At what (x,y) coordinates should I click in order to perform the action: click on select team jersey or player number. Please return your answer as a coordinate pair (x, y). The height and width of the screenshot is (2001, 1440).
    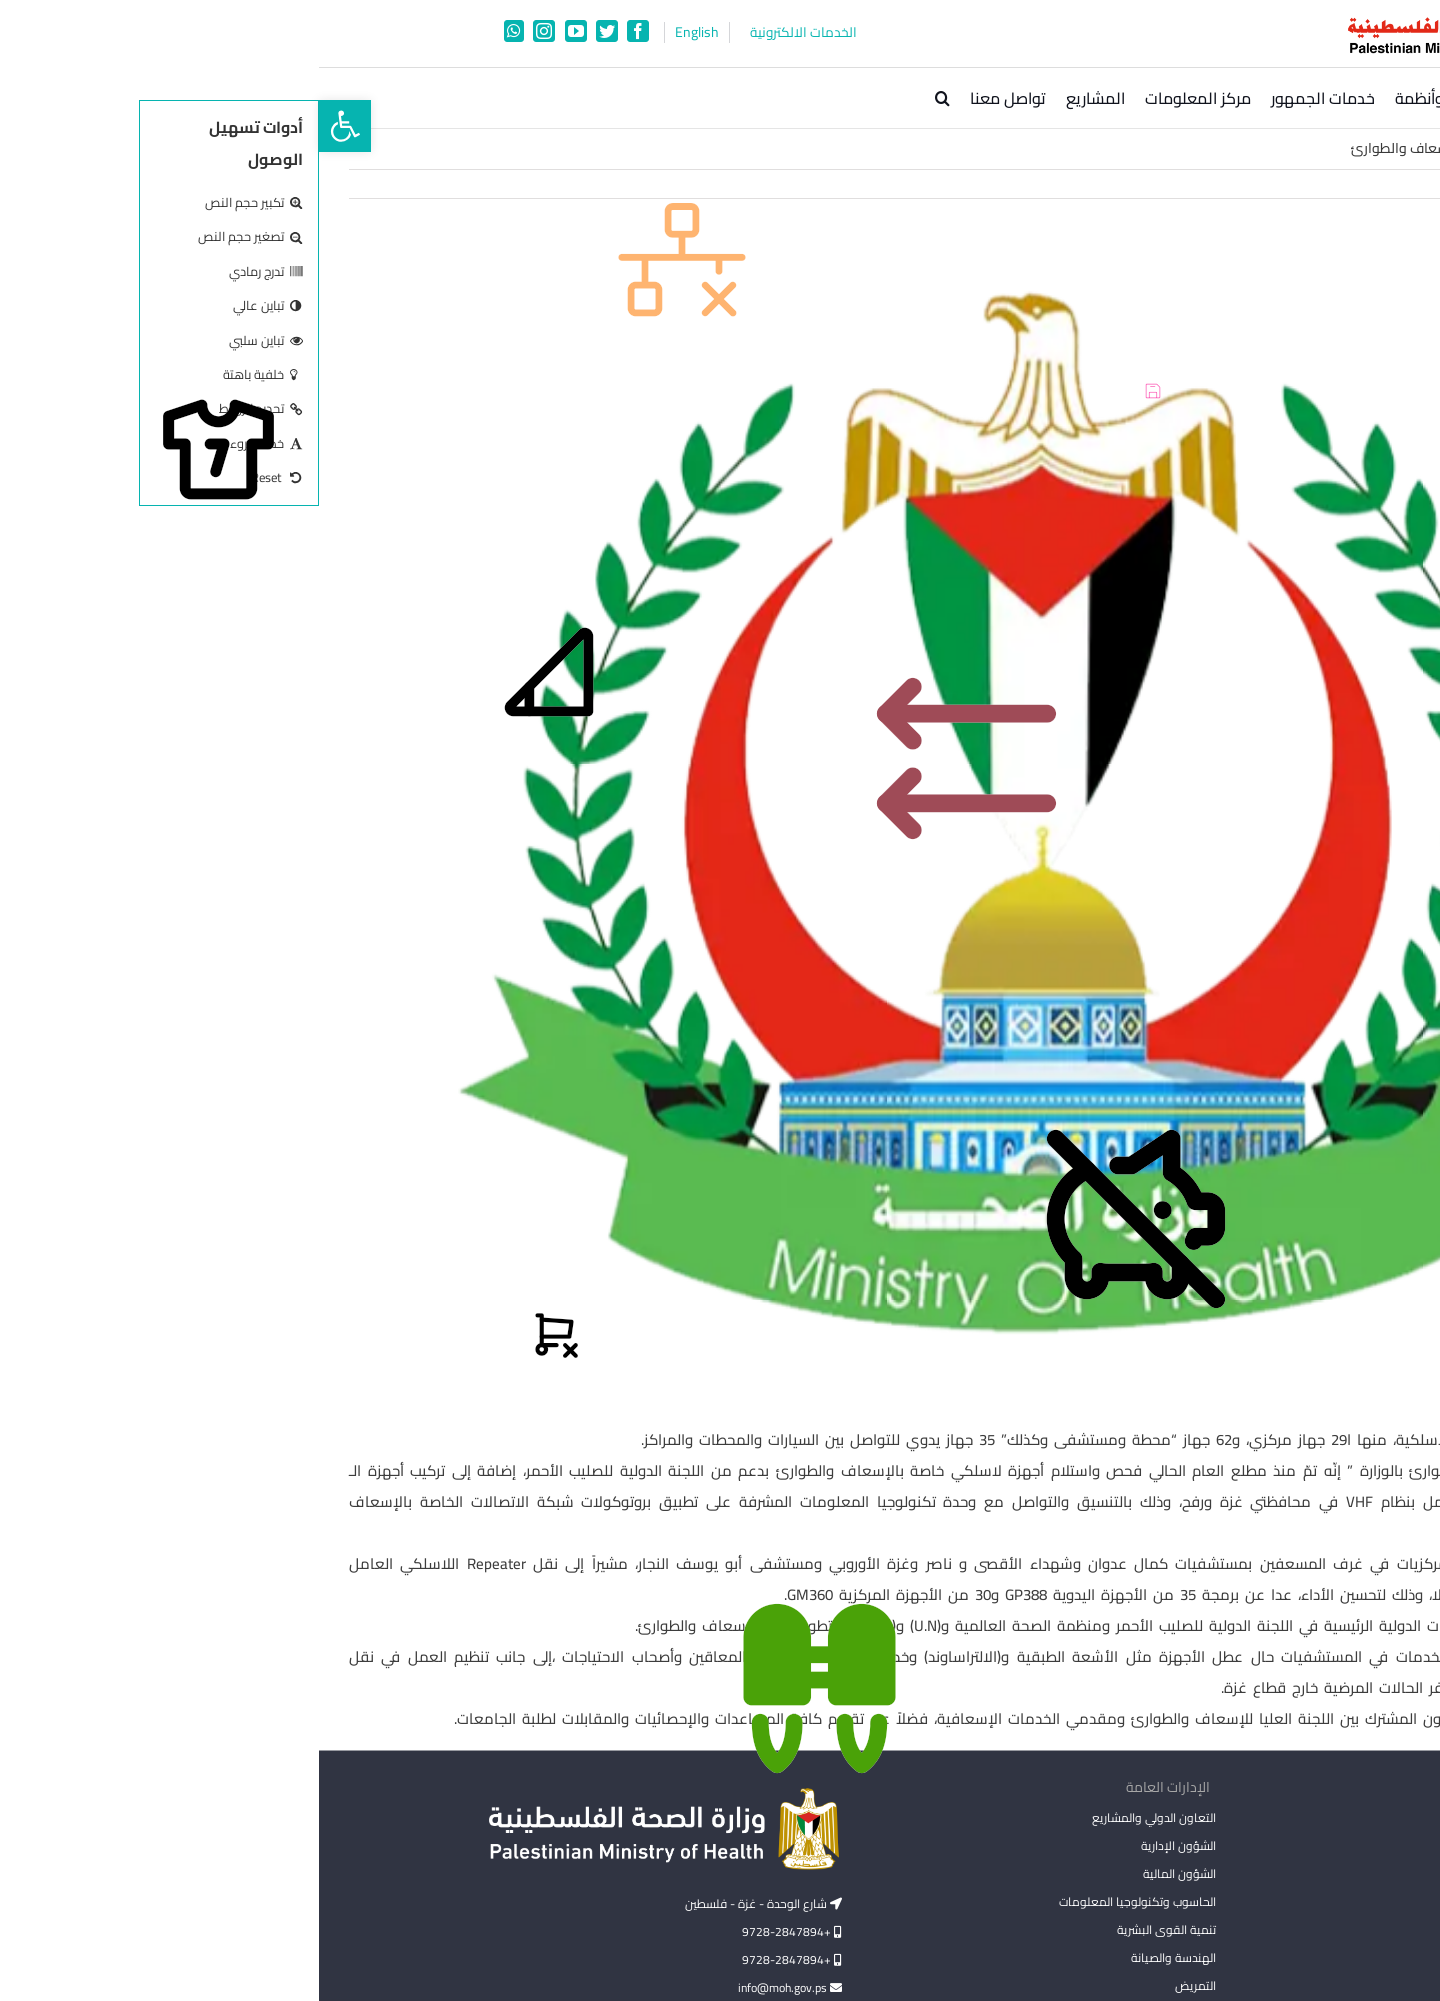
    Looking at the image, I should click on (218, 449).